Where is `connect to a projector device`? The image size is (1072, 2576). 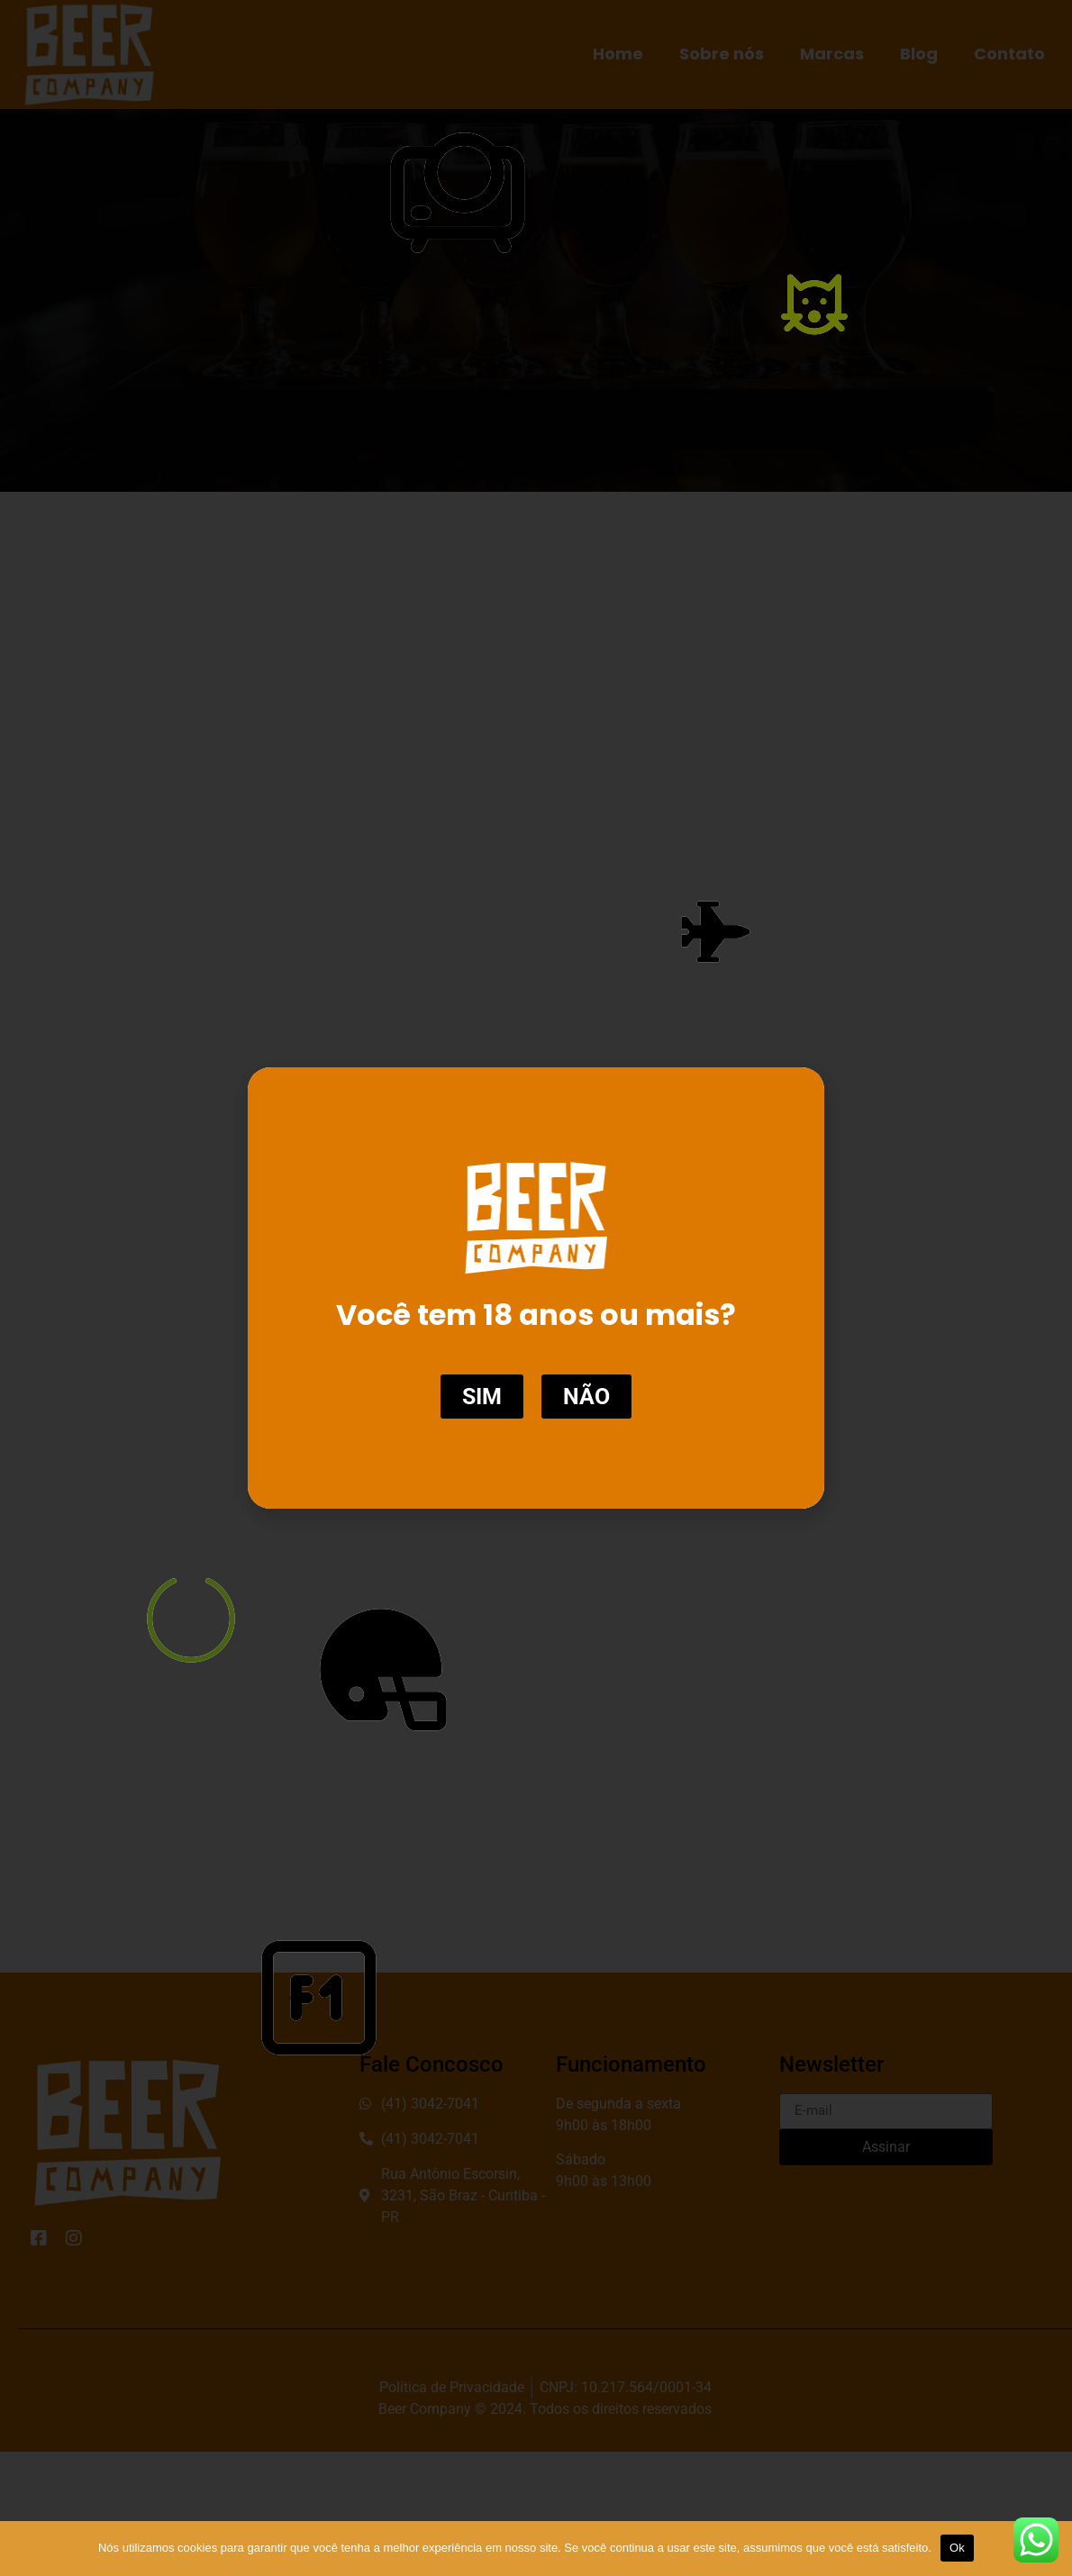 connect to a projector device is located at coordinates (458, 193).